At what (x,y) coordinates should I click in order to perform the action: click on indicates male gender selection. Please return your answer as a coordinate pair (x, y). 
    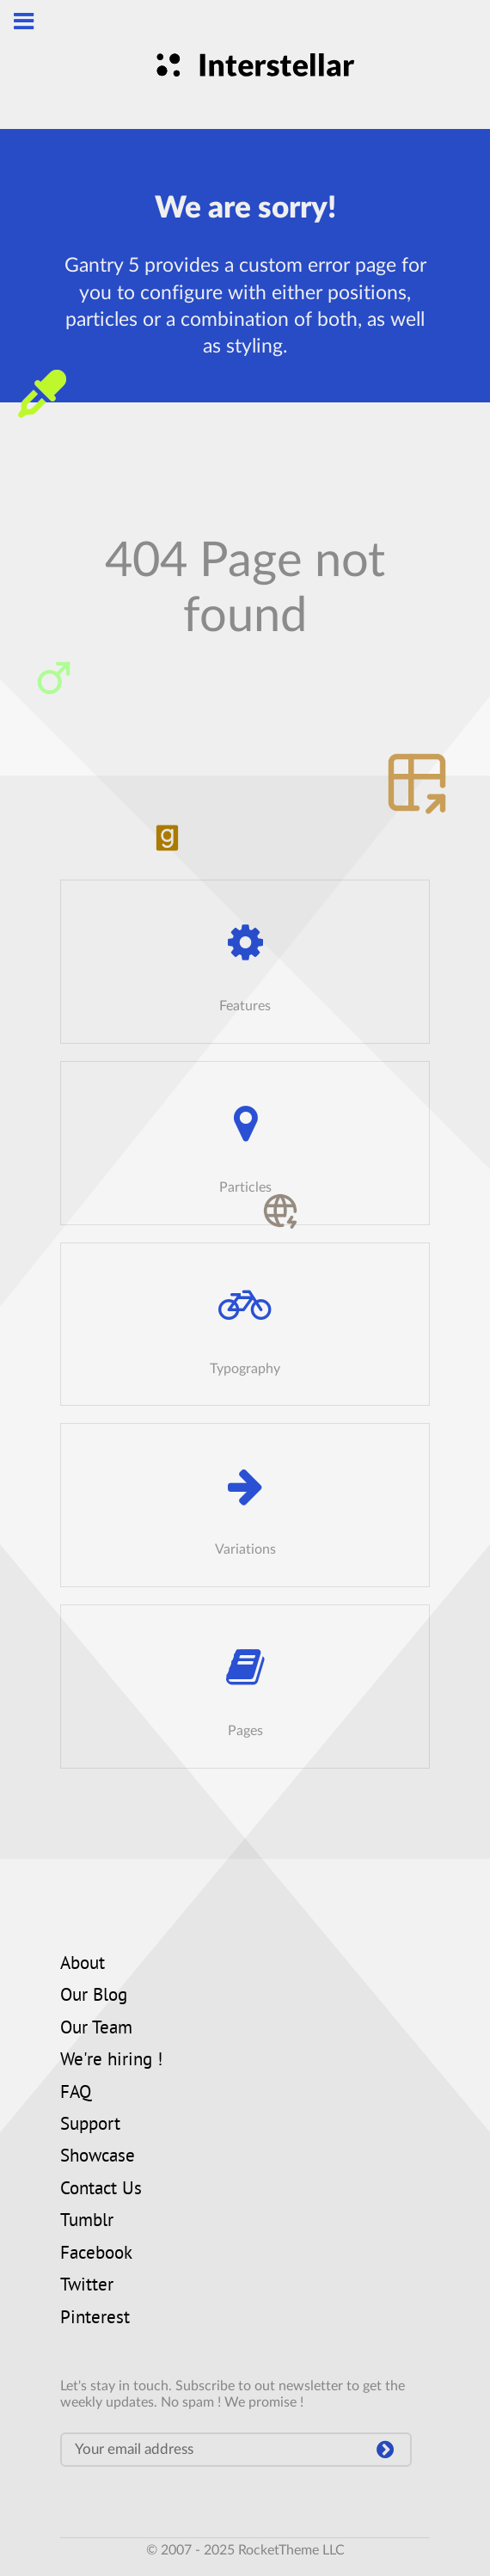
    Looking at the image, I should click on (53, 678).